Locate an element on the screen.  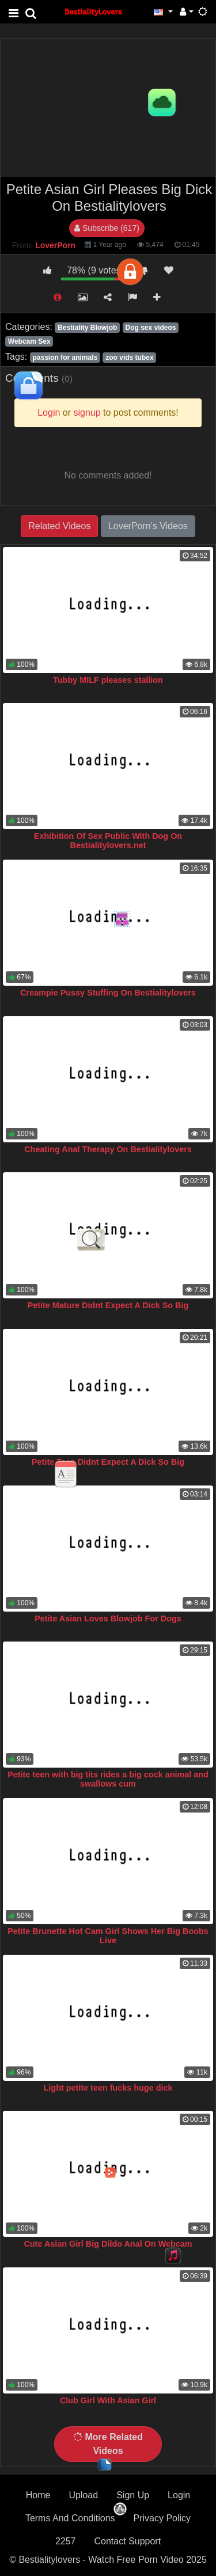
select all items in the current view is located at coordinates (122, 919).